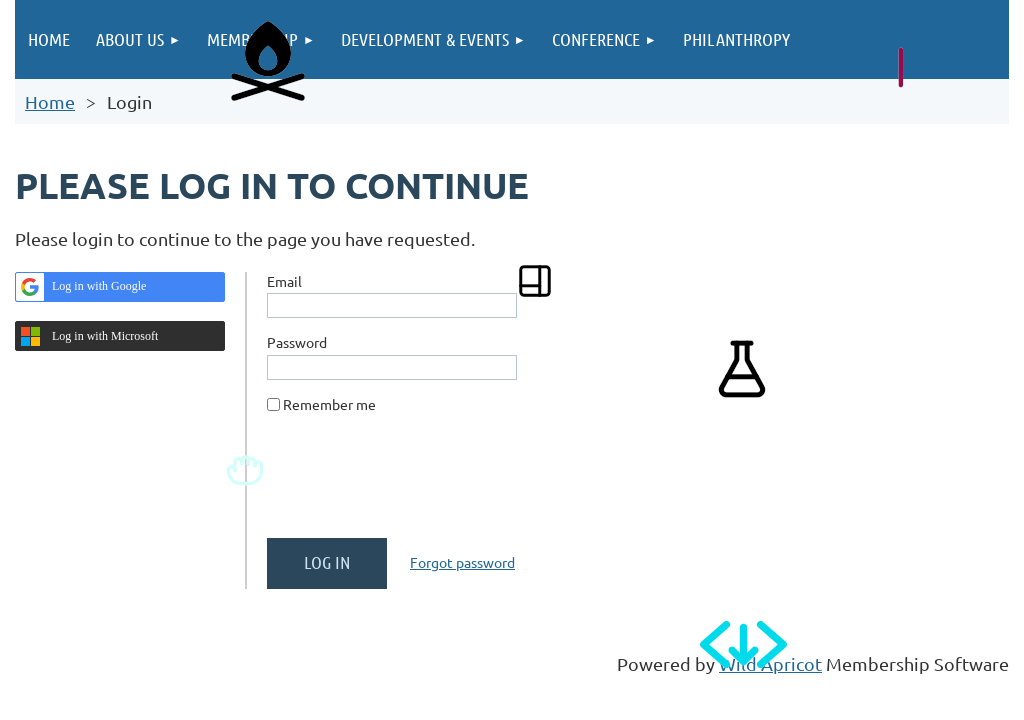  I want to click on download source code or script files, so click(743, 644).